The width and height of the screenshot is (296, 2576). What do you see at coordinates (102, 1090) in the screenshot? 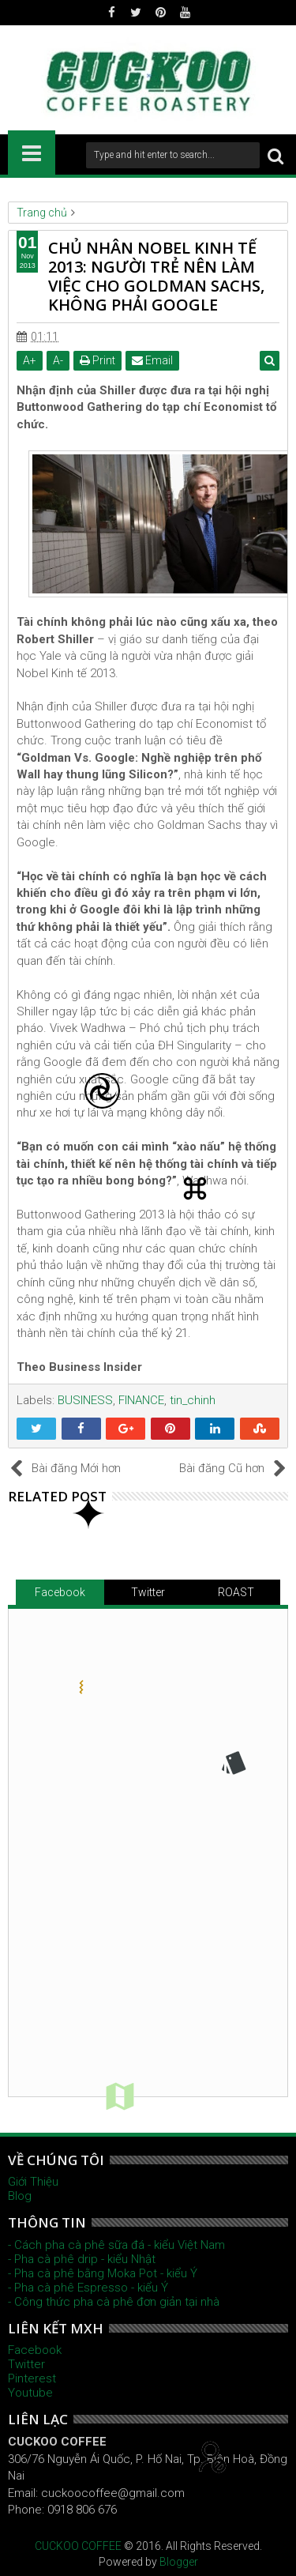
I see `open the Katana application` at bounding box center [102, 1090].